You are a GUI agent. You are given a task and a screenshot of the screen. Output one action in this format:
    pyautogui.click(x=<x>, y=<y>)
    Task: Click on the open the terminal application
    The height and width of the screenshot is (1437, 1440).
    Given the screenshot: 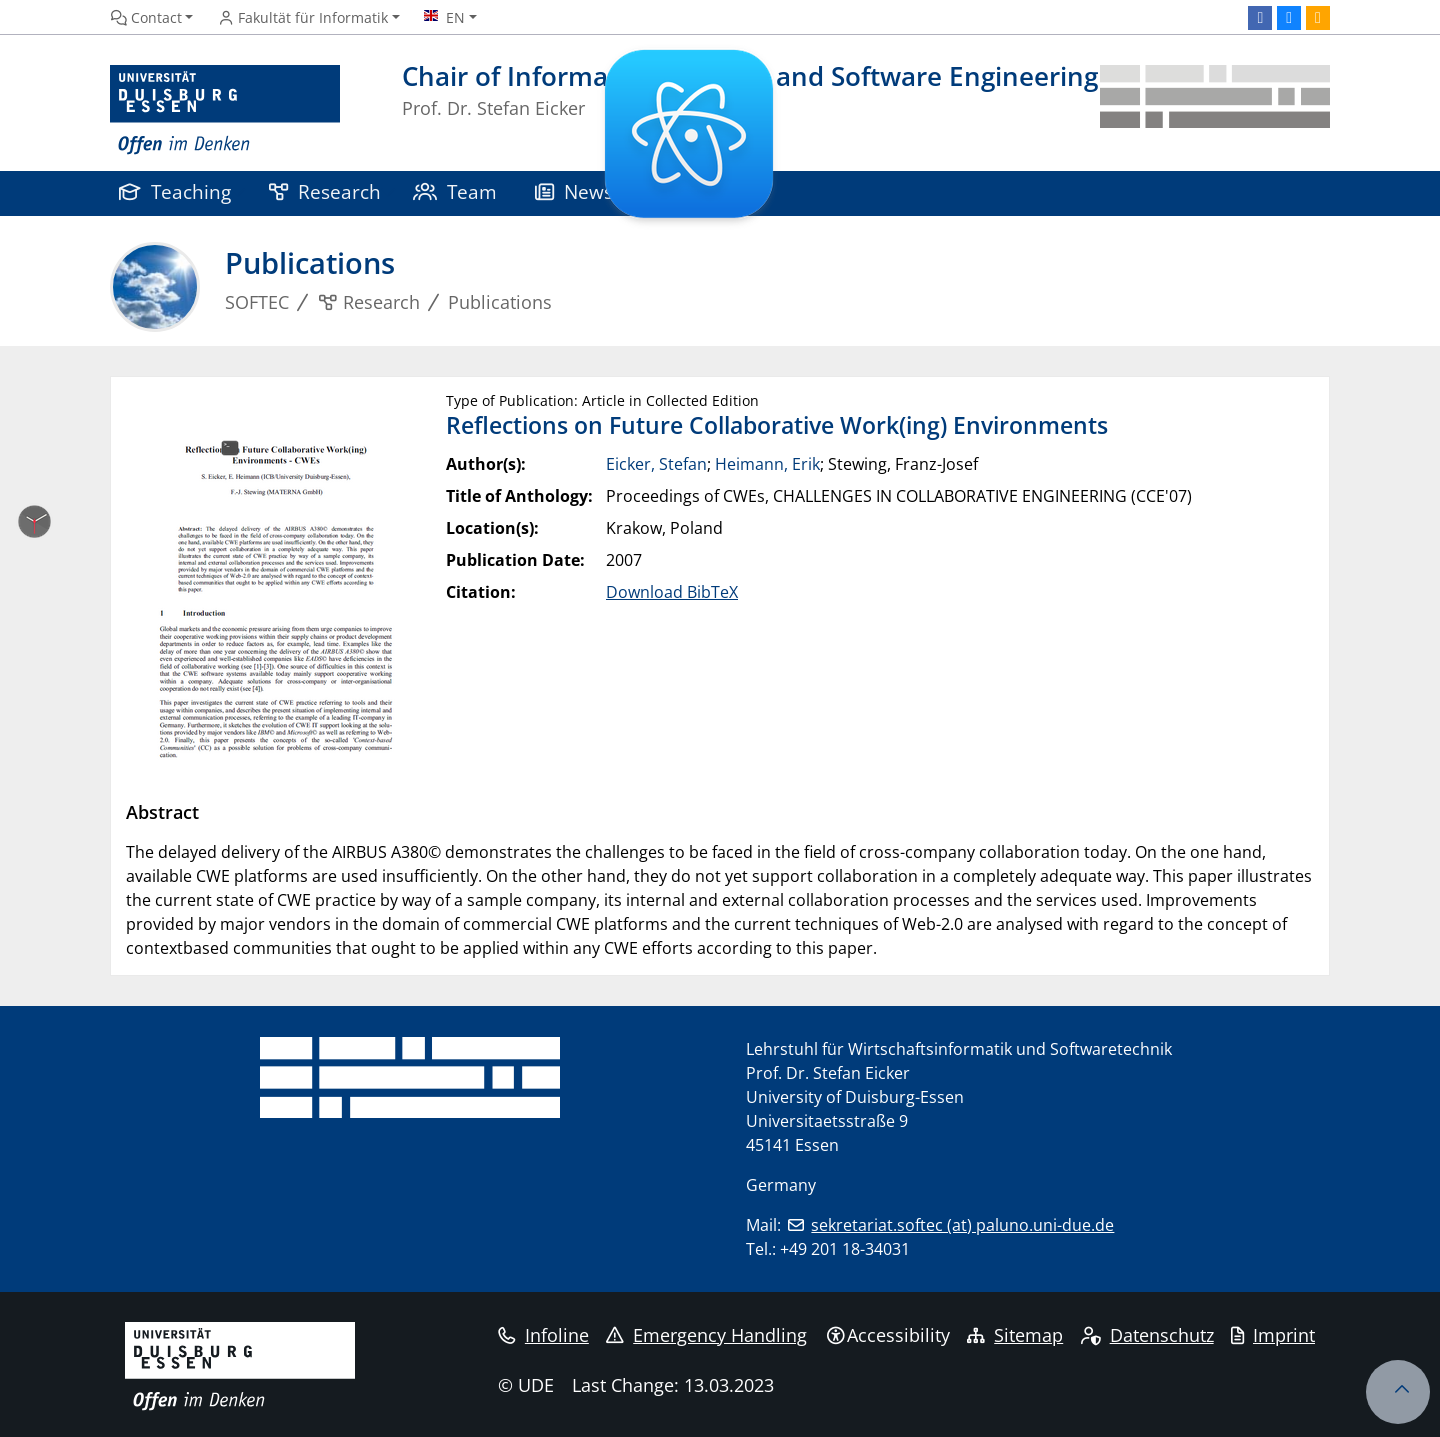 What is the action you would take?
    pyautogui.click(x=230, y=448)
    